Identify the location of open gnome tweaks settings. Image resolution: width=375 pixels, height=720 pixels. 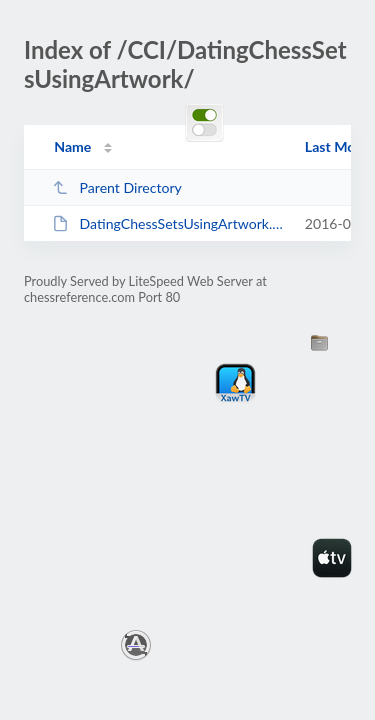
(204, 122).